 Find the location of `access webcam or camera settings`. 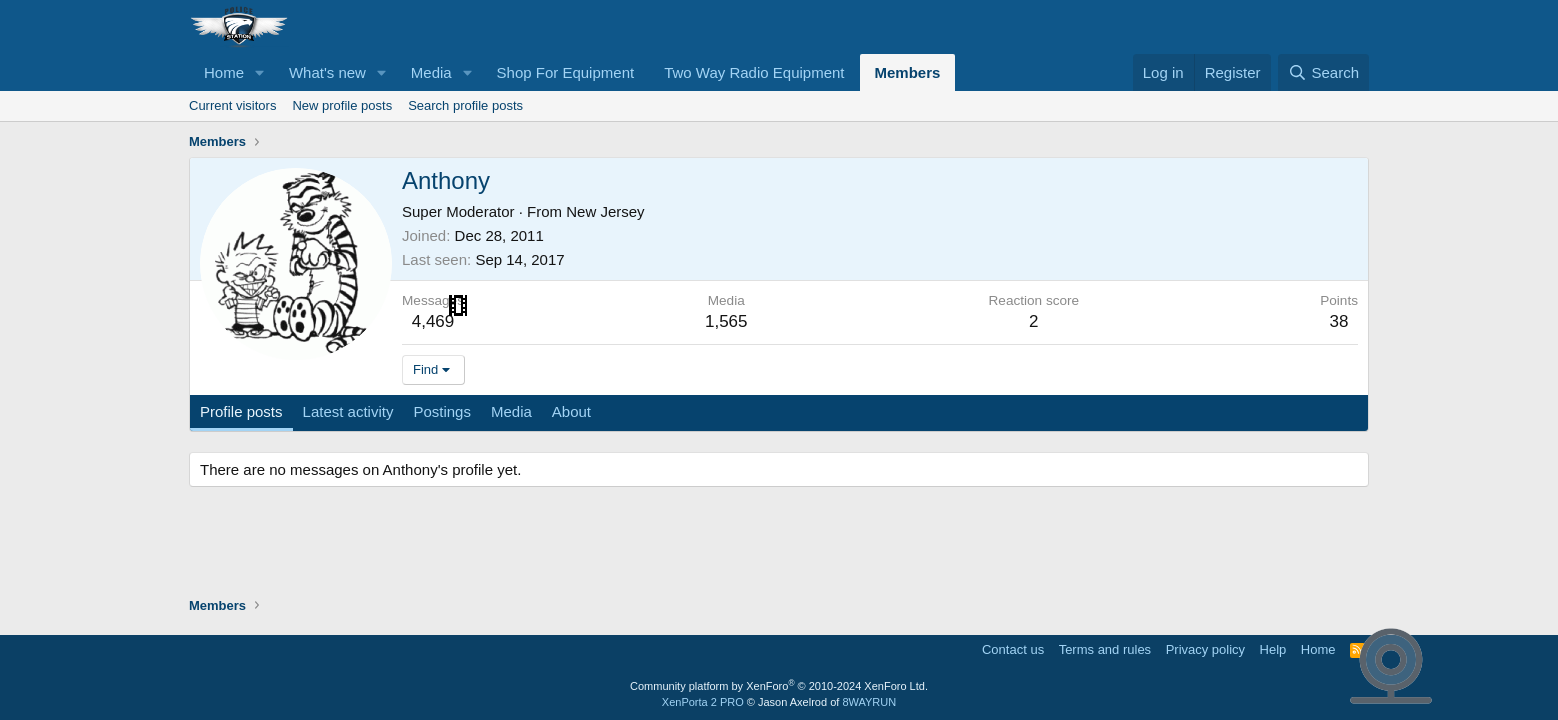

access webcam or camera settings is located at coordinates (1391, 669).